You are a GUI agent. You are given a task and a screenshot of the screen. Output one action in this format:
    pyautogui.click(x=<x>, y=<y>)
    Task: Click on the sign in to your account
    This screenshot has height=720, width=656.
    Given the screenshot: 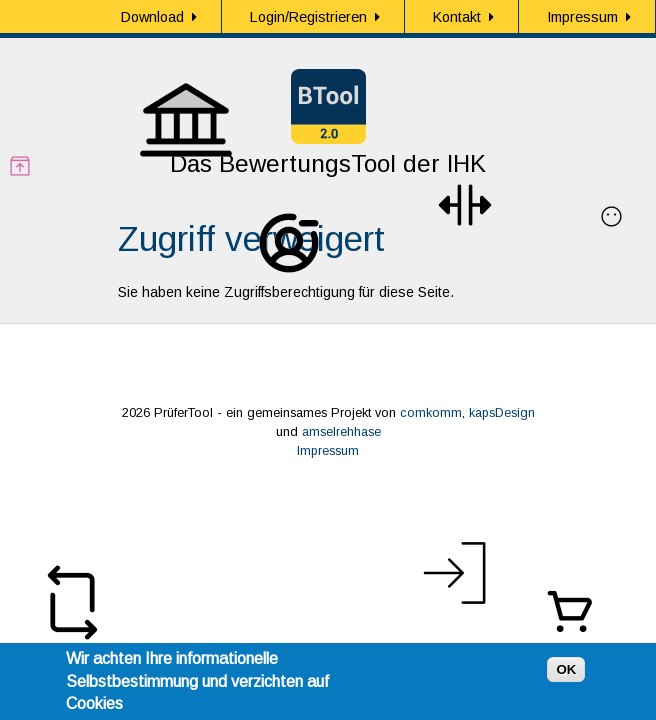 What is the action you would take?
    pyautogui.click(x=460, y=573)
    